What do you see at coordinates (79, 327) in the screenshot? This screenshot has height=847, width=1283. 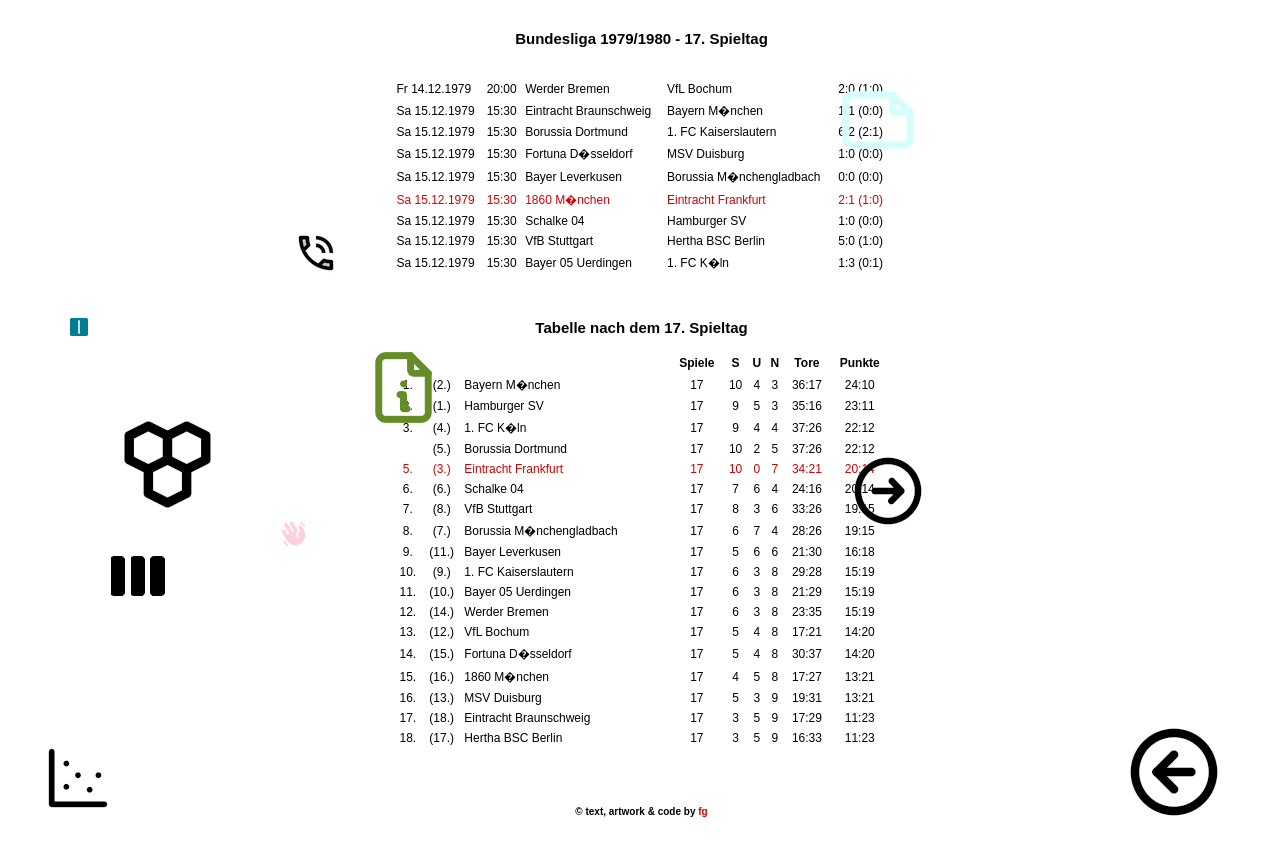 I see `vertical divider or separator element` at bounding box center [79, 327].